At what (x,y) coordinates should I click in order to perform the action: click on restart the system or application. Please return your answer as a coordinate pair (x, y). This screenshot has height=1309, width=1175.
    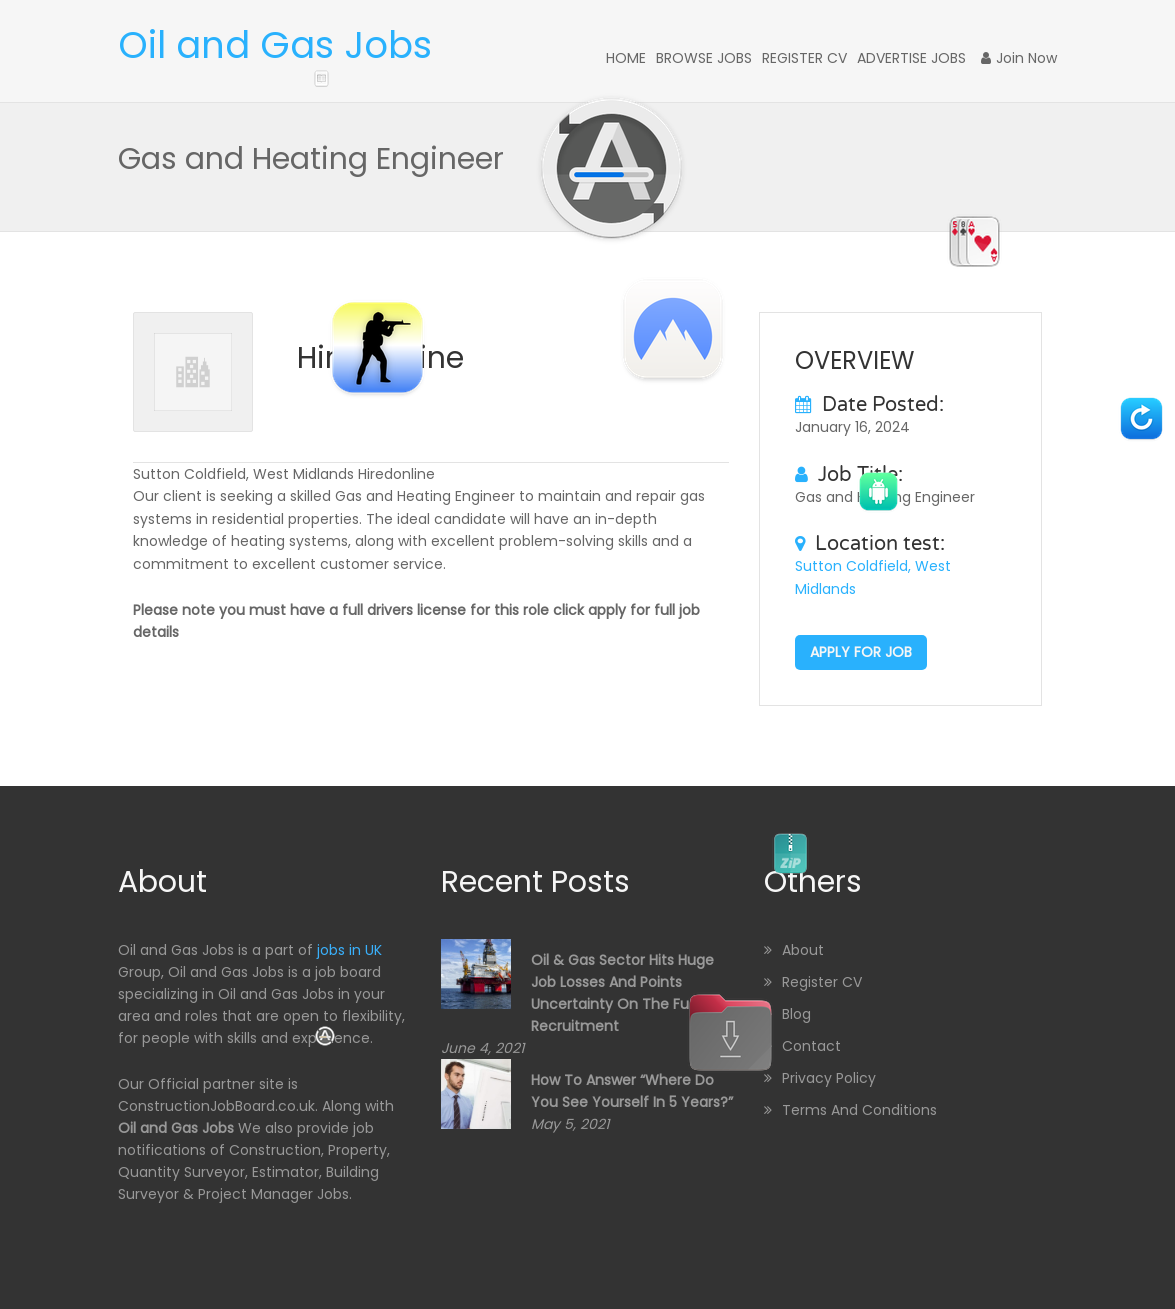
    Looking at the image, I should click on (1141, 418).